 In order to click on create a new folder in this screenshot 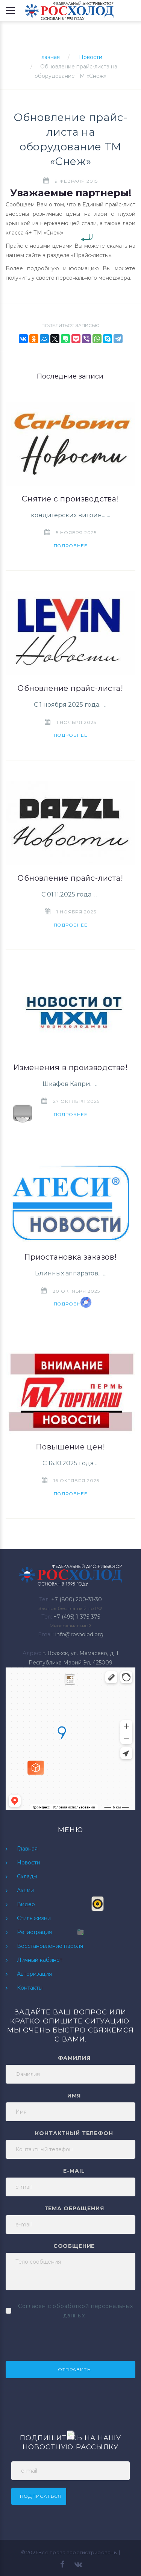, I will do `click(80, 1932)`.